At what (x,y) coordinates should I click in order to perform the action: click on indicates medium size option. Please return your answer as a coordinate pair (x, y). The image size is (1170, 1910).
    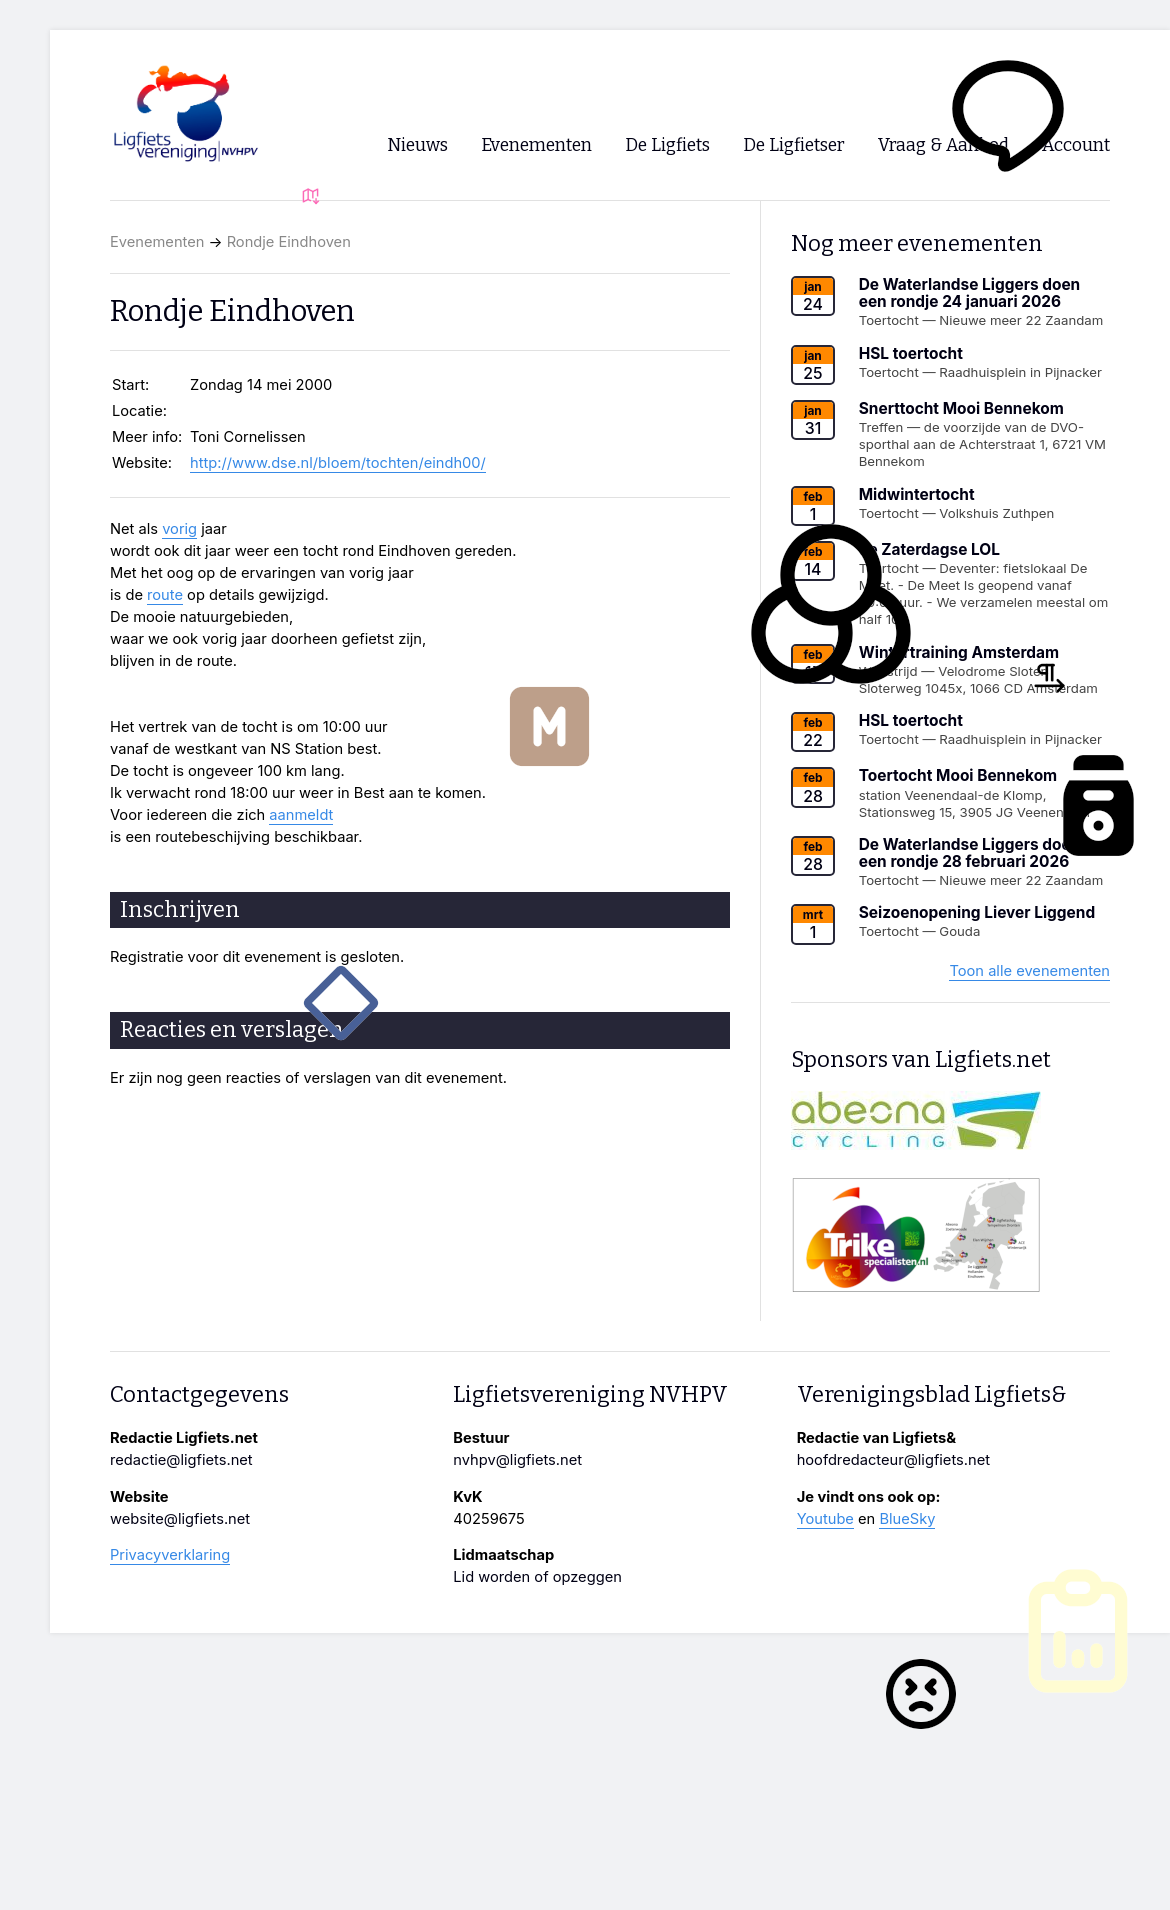
    Looking at the image, I should click on (549, 726).